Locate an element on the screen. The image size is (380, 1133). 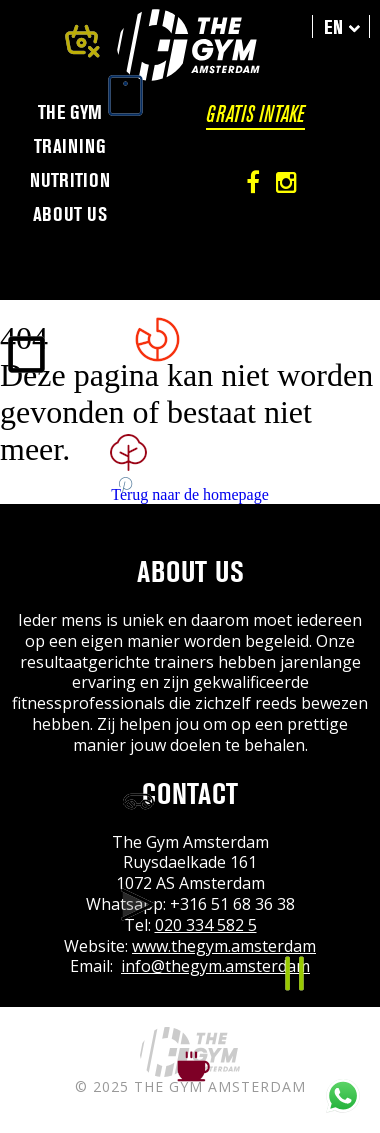
navigate to the next item is located at coordinates (135, 904).